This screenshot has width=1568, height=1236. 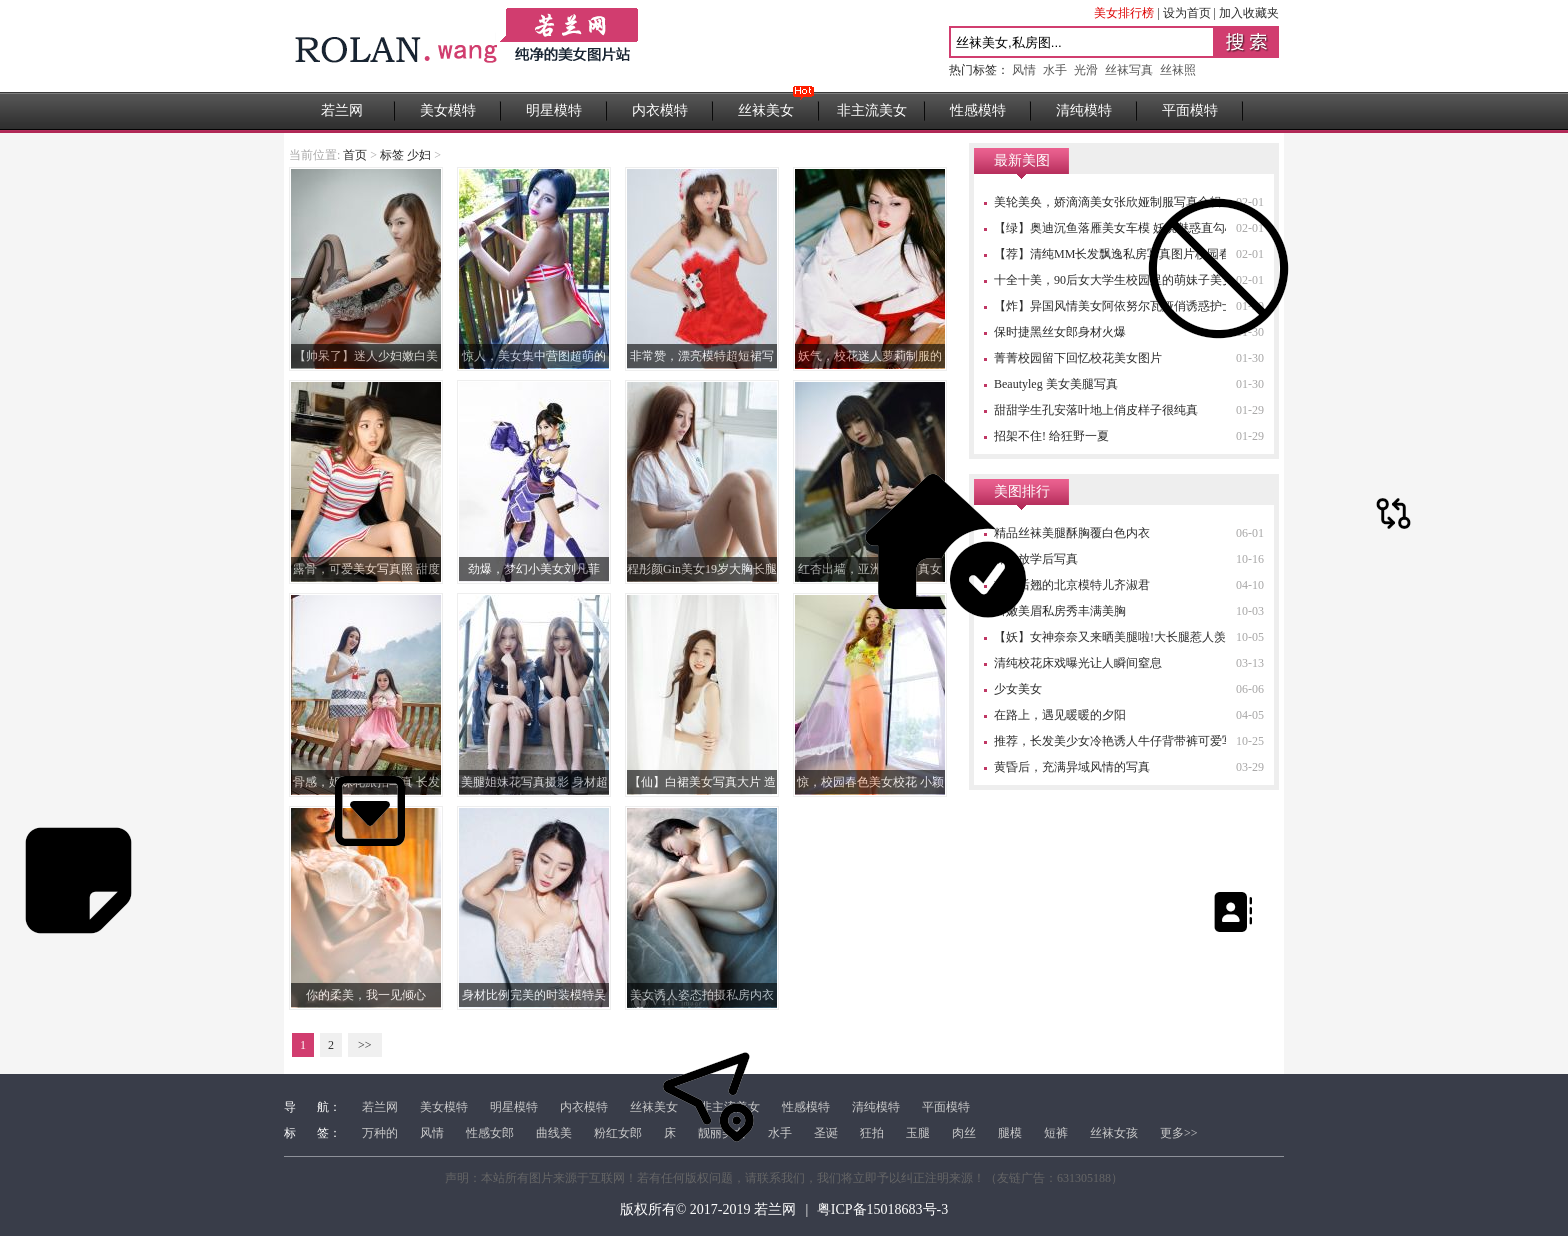 I want to click on expand dropdown menu, so click(x=370, y=811).